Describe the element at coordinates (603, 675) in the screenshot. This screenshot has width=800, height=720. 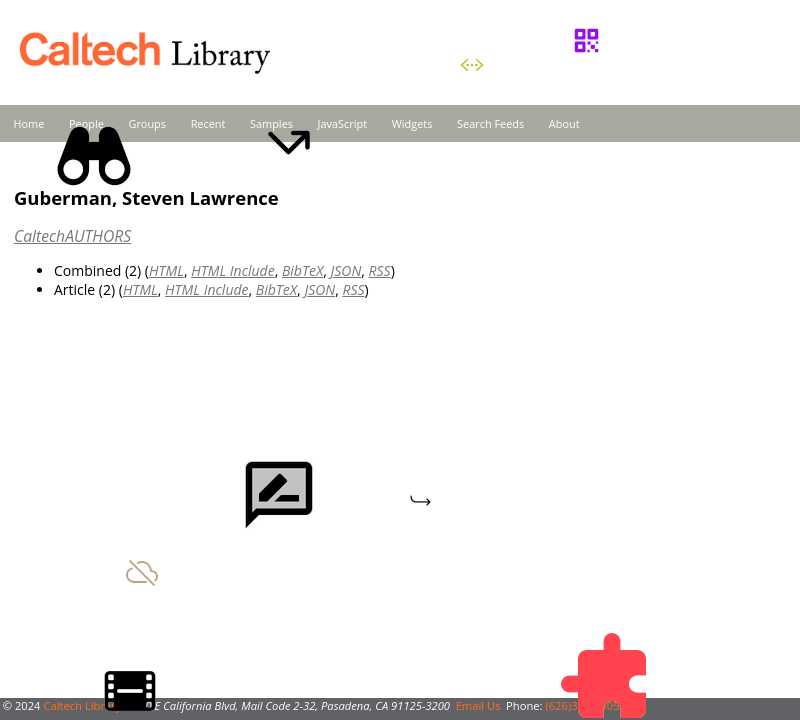
I see `manage plugins or extensions` at that location.